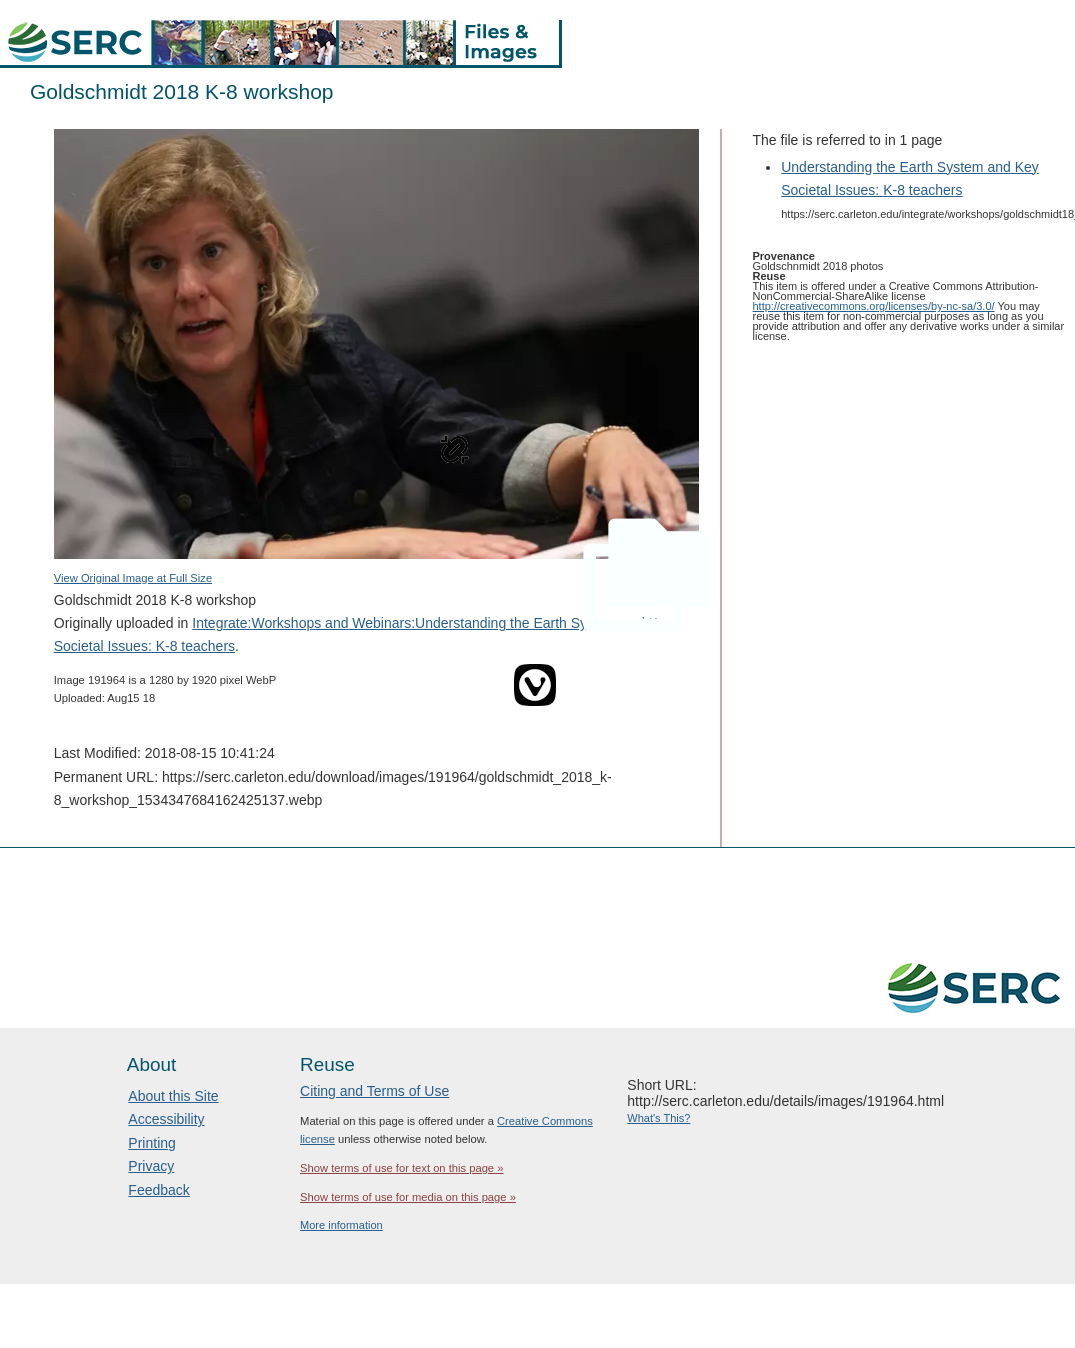  What do you see at coordinates (454, 449) in the screenshot?
I see `unlink or disconnect a hyperlink` at bounding box center [454, 449].